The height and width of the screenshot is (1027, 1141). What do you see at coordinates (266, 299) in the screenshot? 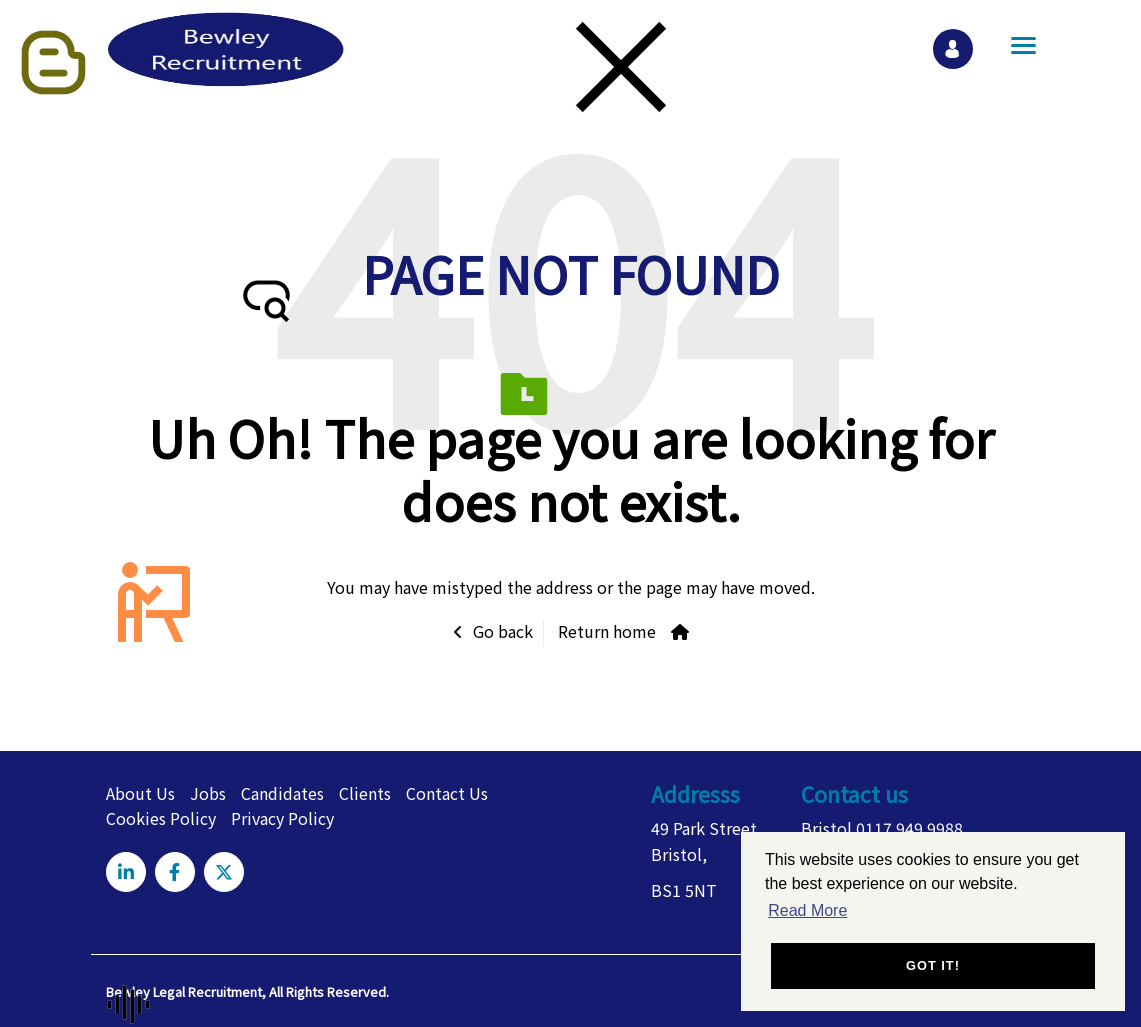
I see `access search engine optimization tools` at bounding box center [266, 299].